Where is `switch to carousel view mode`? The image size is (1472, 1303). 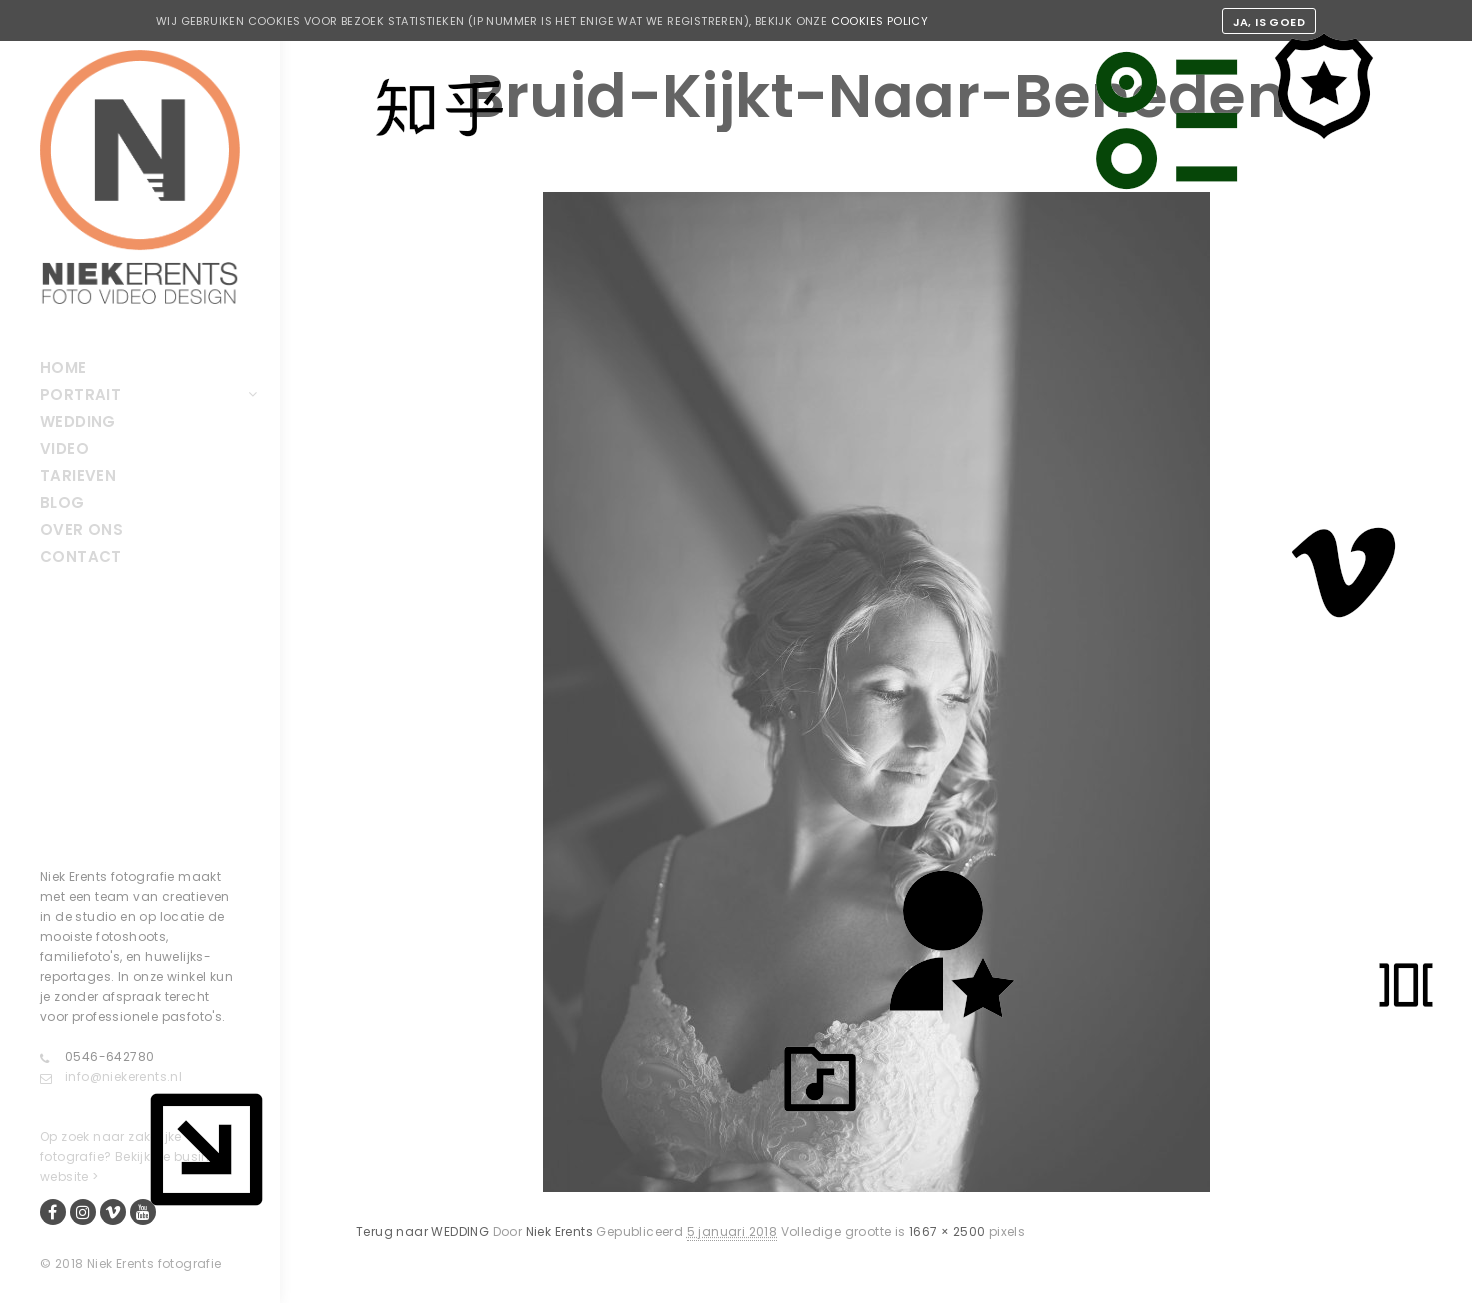 switch to carousel view mode is located at coordinates (1406, 985).